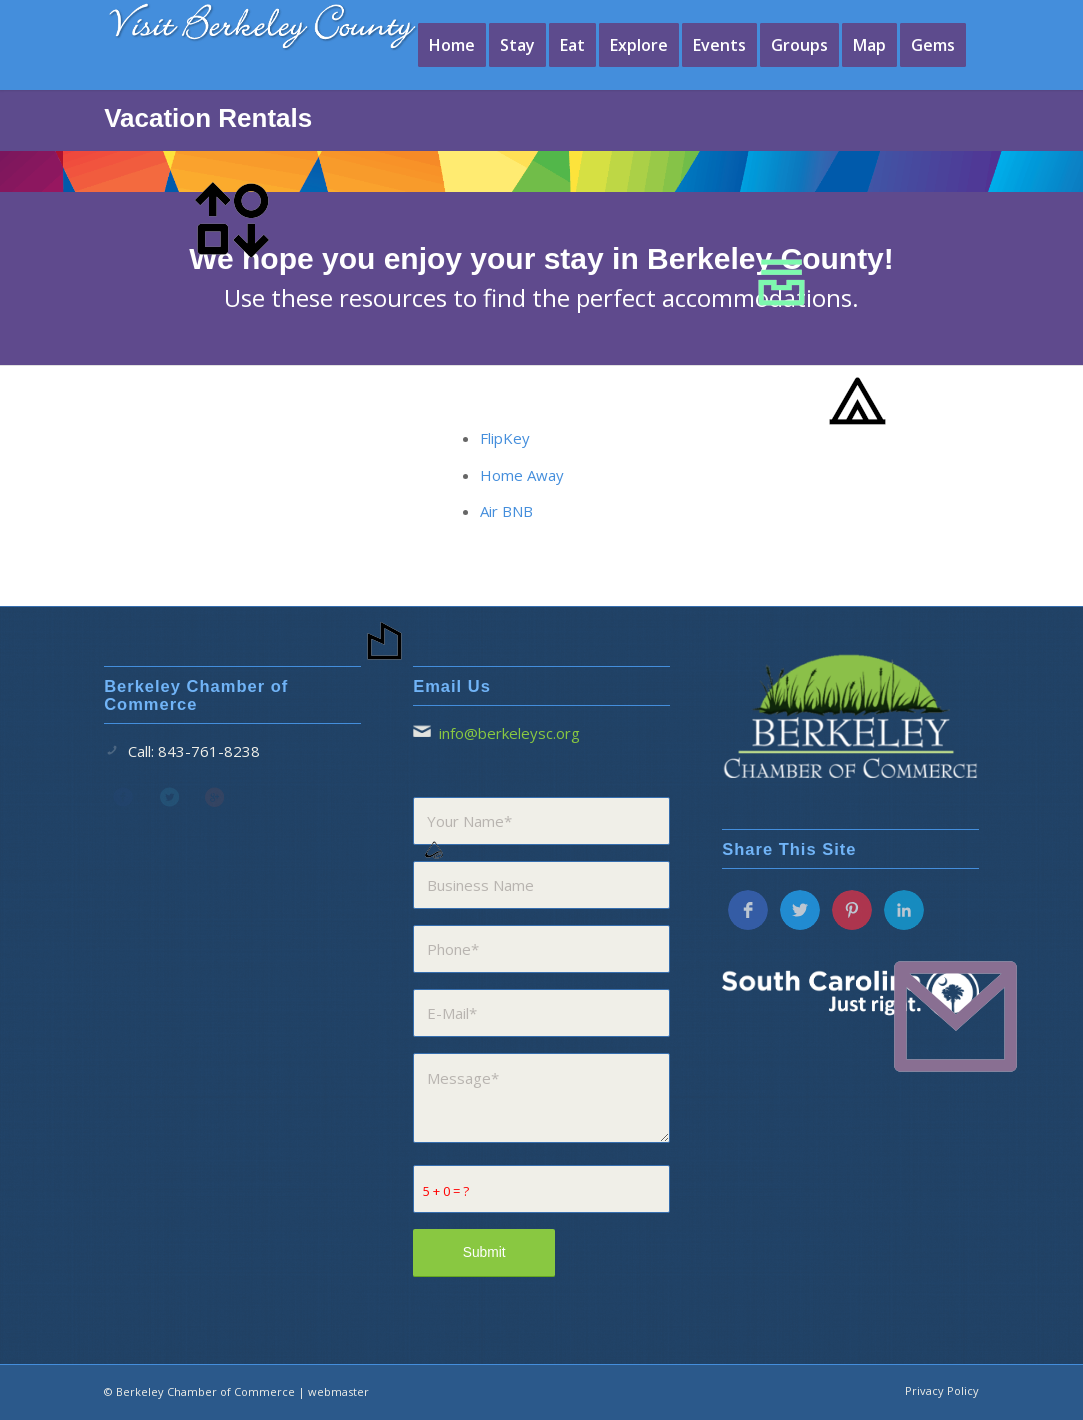 The image size is (1083, 1420). Describe the element at coordinates (955, 1016) in the screenshot. I see `open your email inbox` at that location.